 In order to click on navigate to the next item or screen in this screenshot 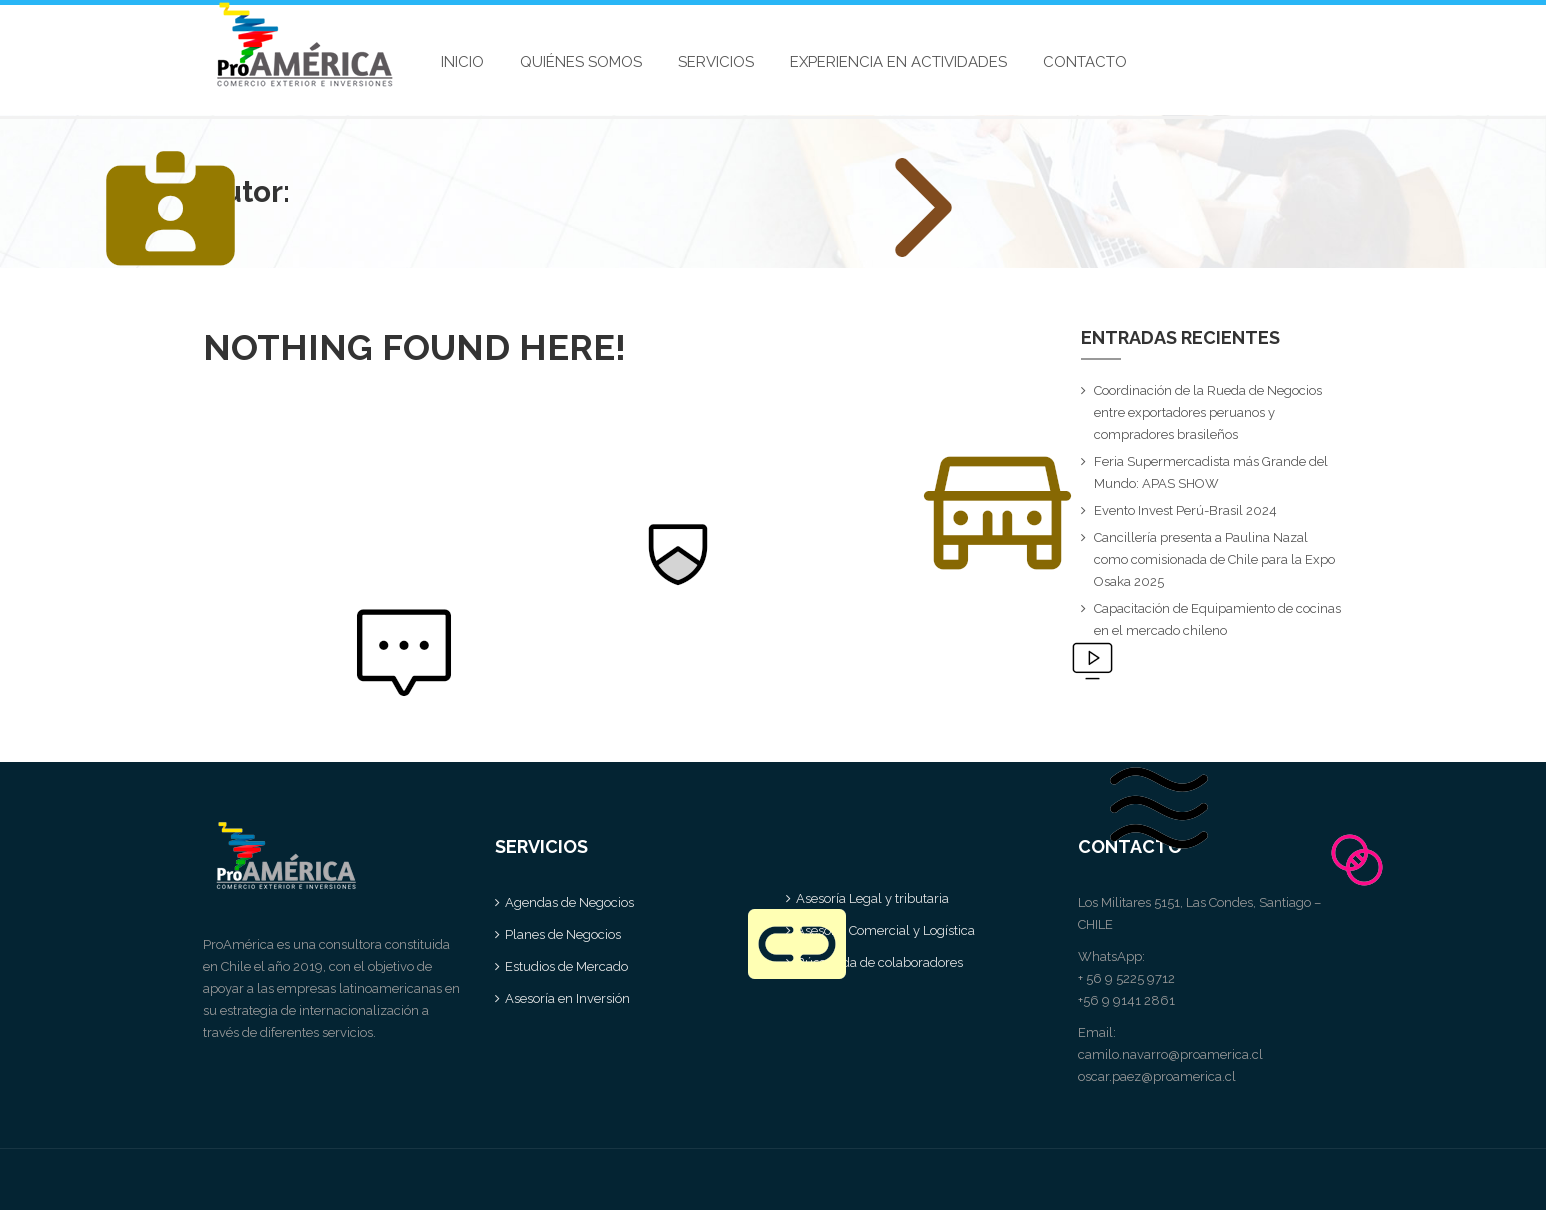, I will do `click(923, 207)`.